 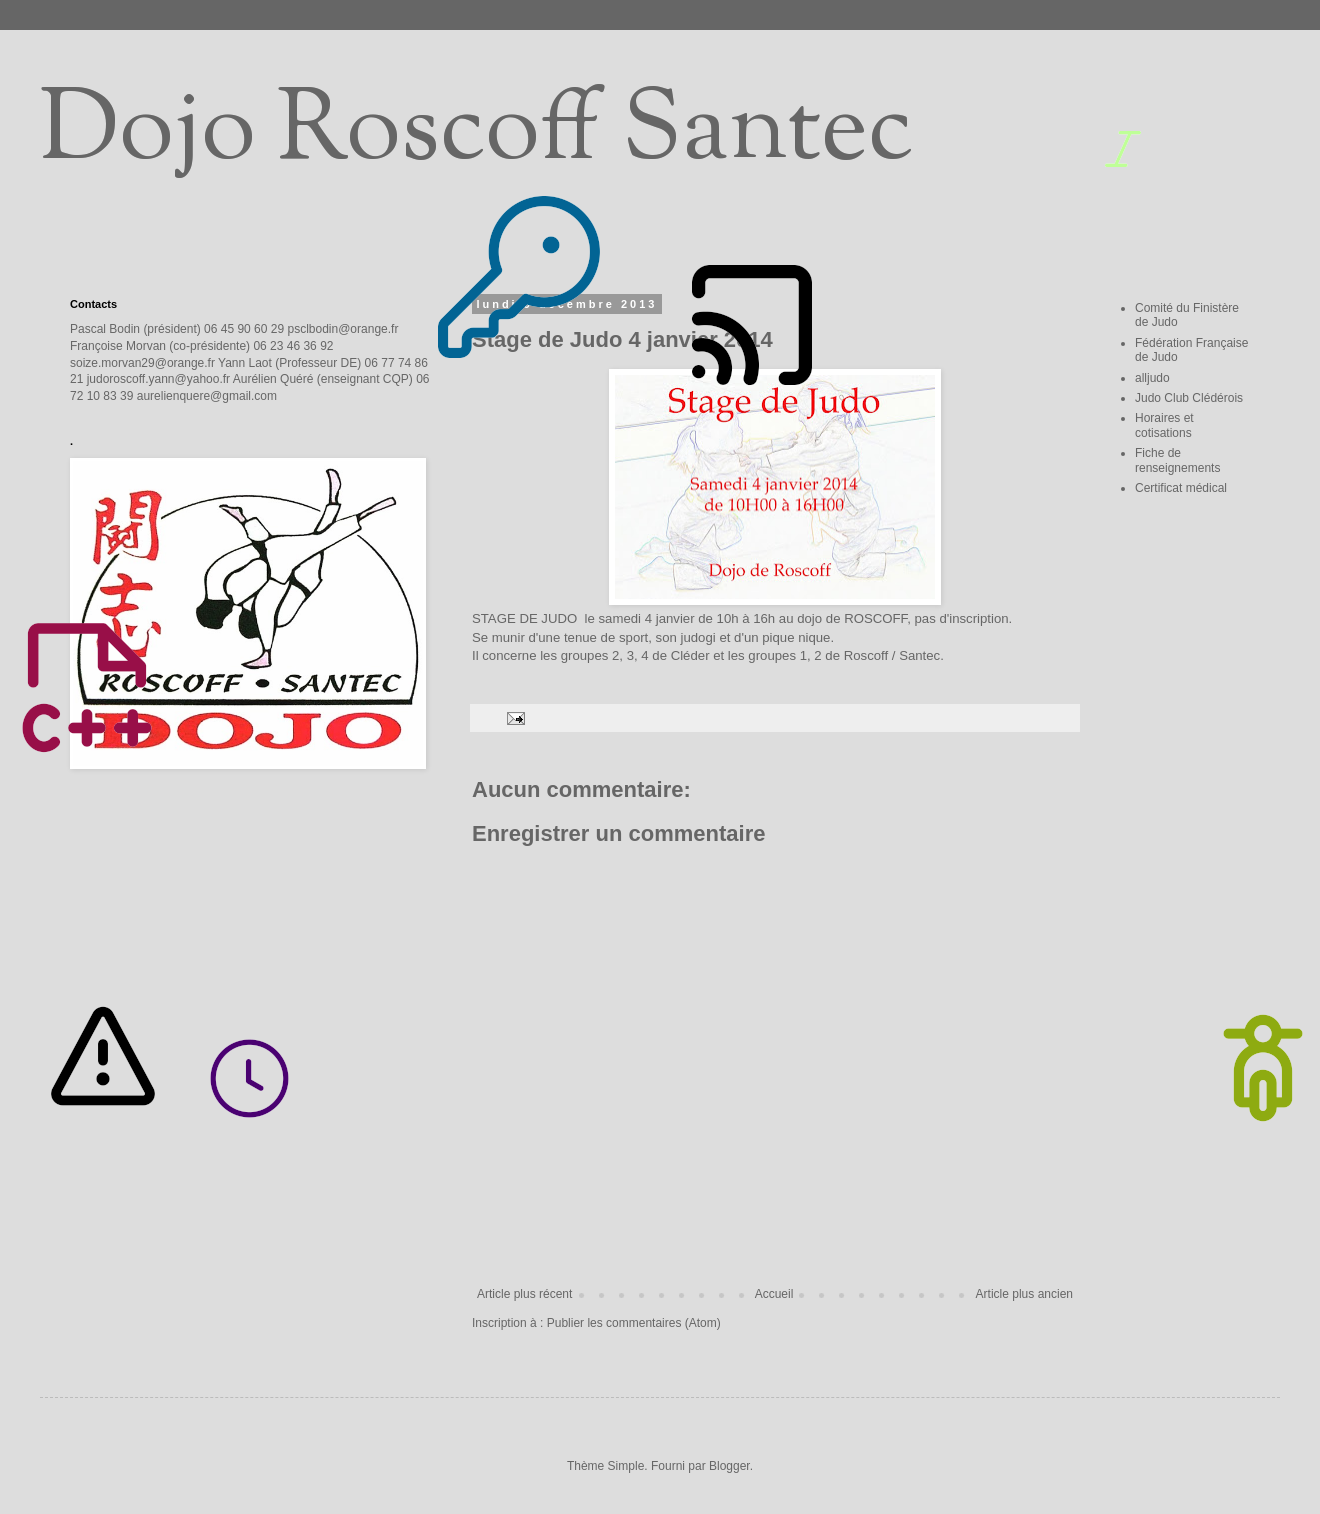 I want to click on access account security settings, so click(x=519, y=277).